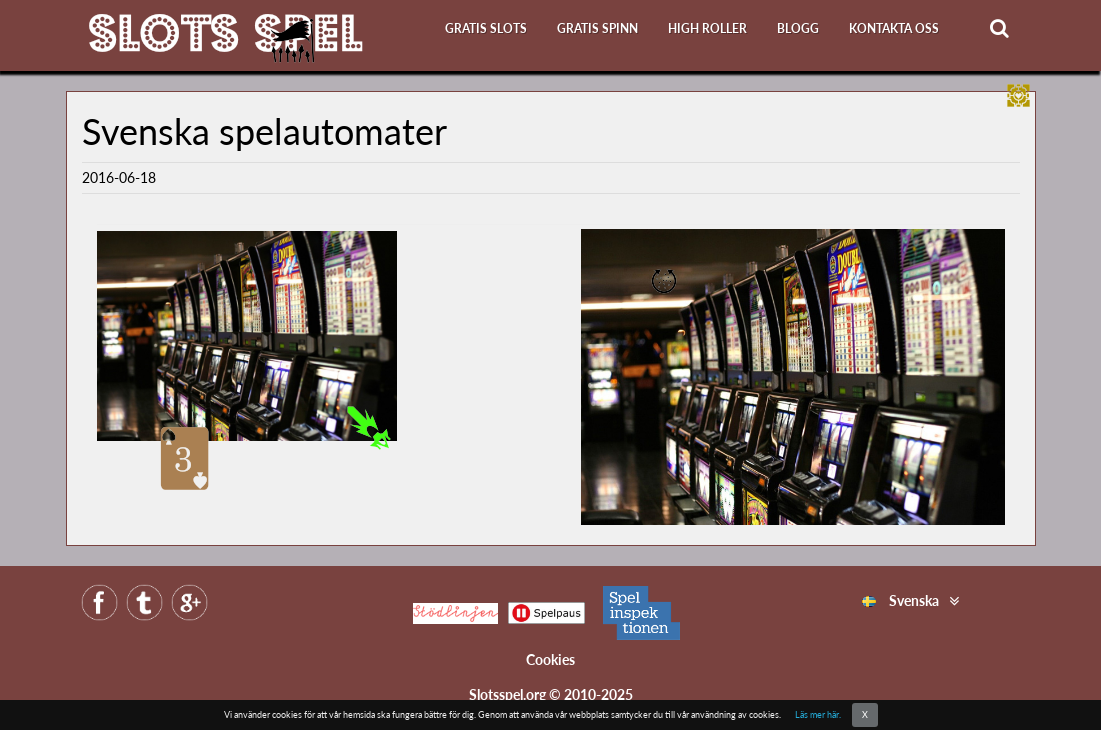 The image size is (1101, 730). Describe the element at coordinates (369, 428) in the screenshot. I see `activate afterburner or boost ability` at that location.